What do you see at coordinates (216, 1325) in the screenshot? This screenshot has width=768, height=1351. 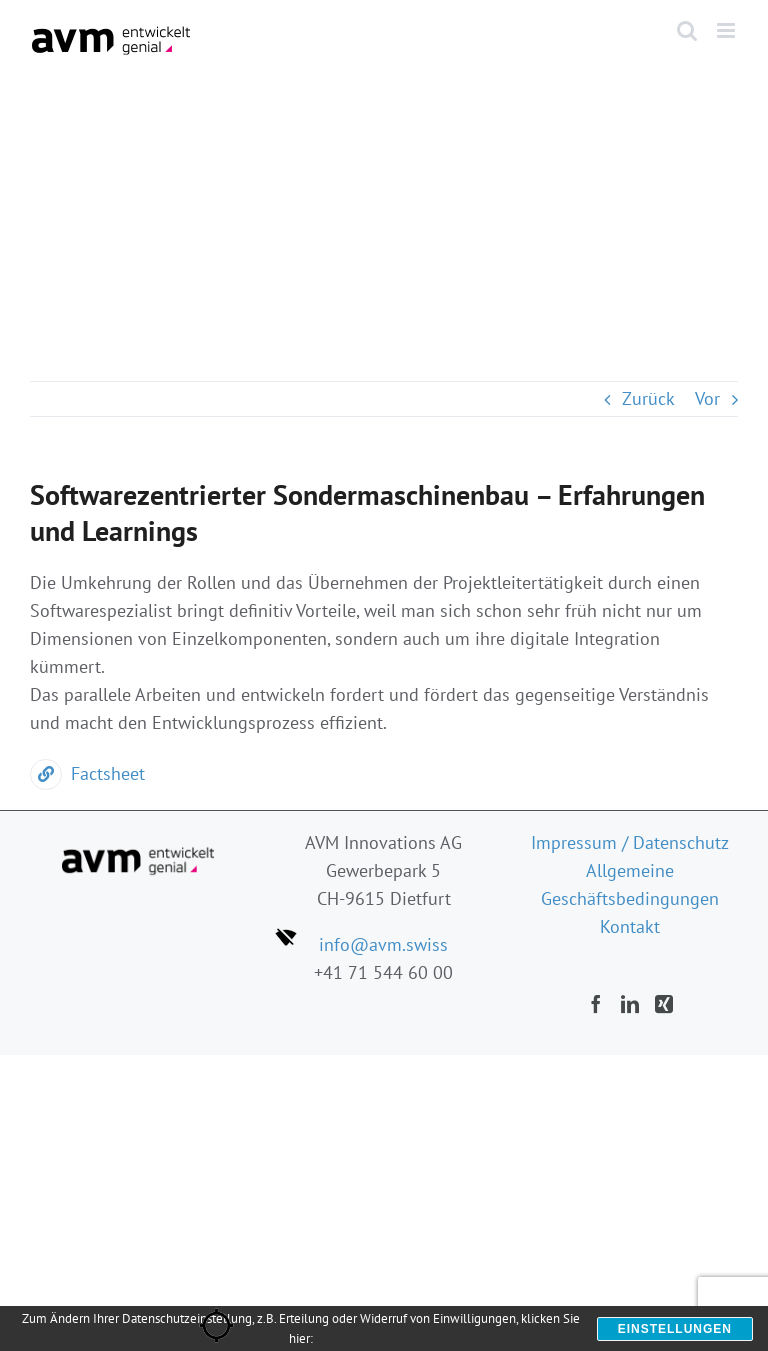 I see `GPS signal is searching or not yet locked` at bounding box center [216, 1325].